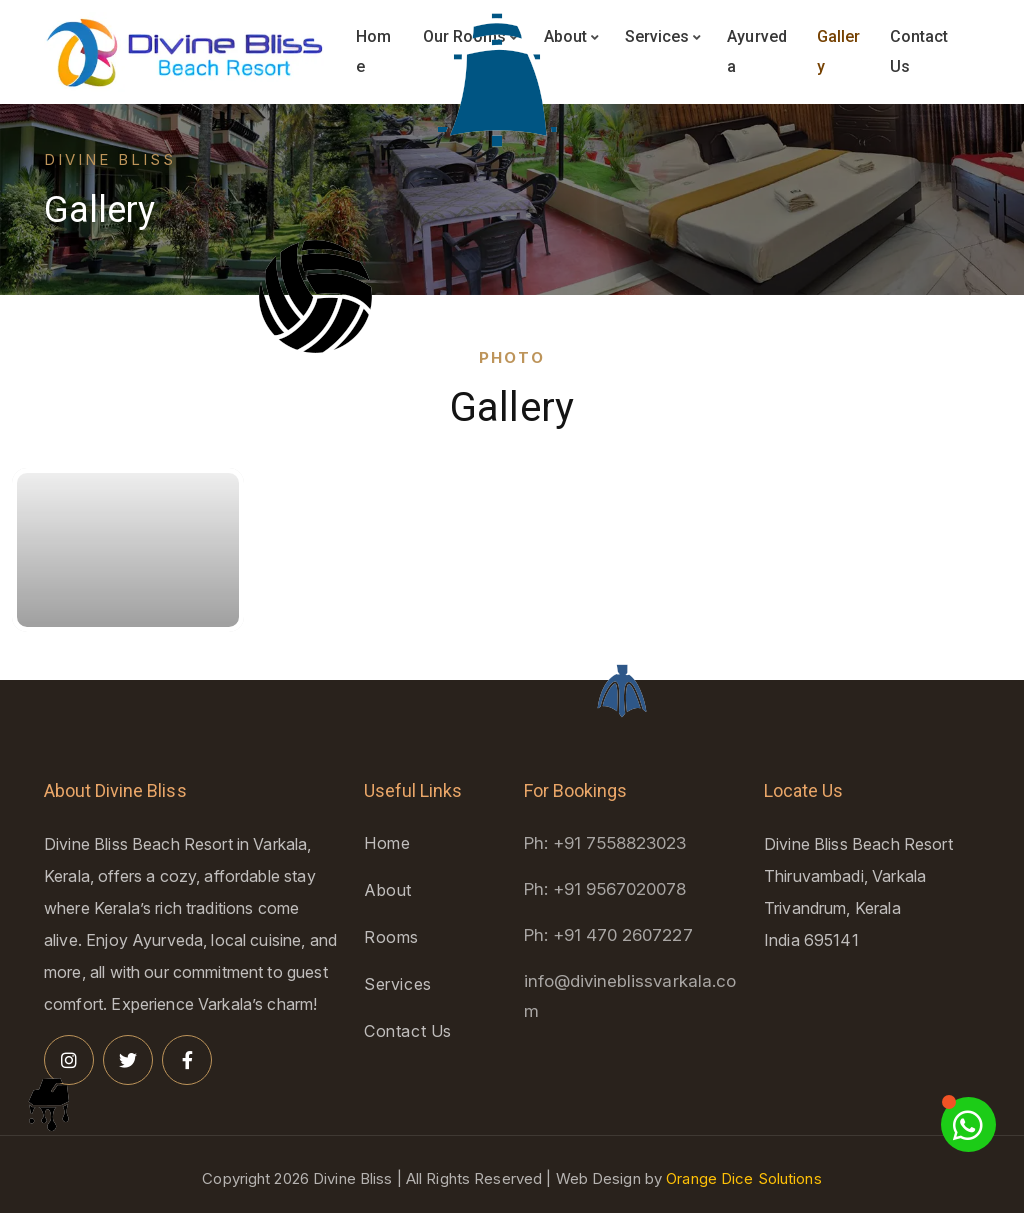 The width and height of the screenshot is (1024, 1213). Describe the element at coordinates (50, 1104) in the screenshot. I see `indicates a cave or cavern environment` at that location.